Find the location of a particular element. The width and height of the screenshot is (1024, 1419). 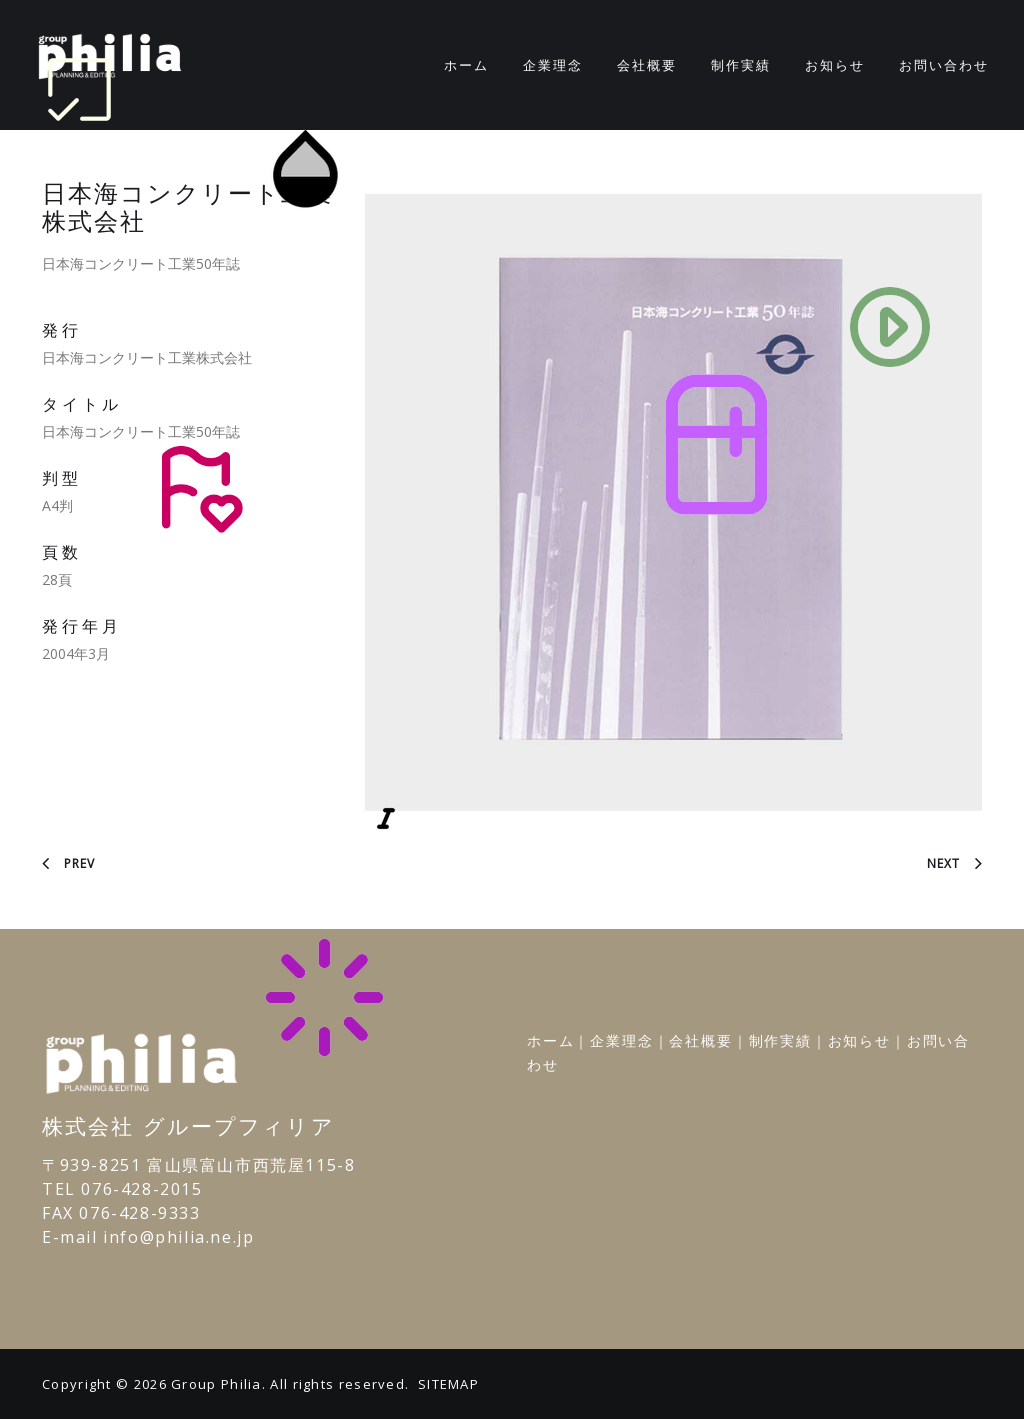

play media or video content is located at coordinates (890, 327).